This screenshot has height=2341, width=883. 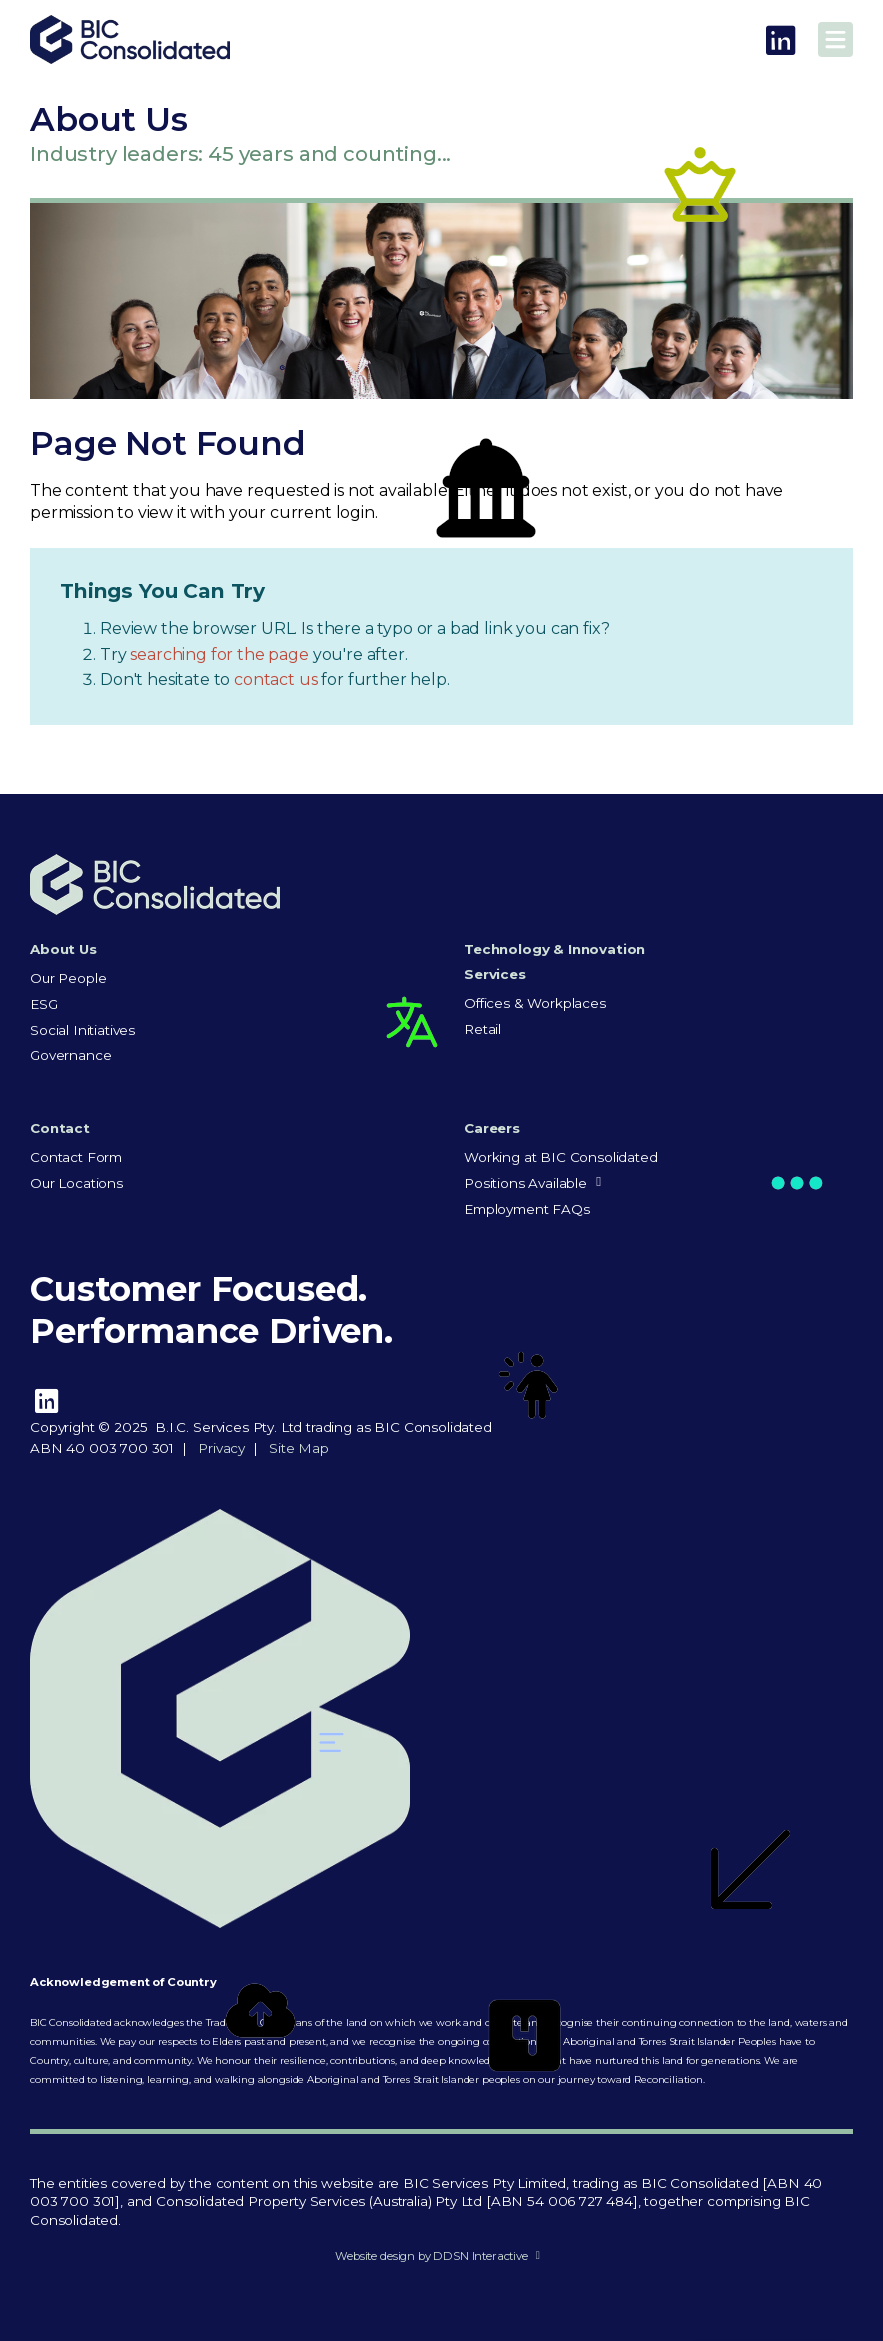 I want to click on navigate to the bottom-left or previous item, so click(x=750, y=1869).